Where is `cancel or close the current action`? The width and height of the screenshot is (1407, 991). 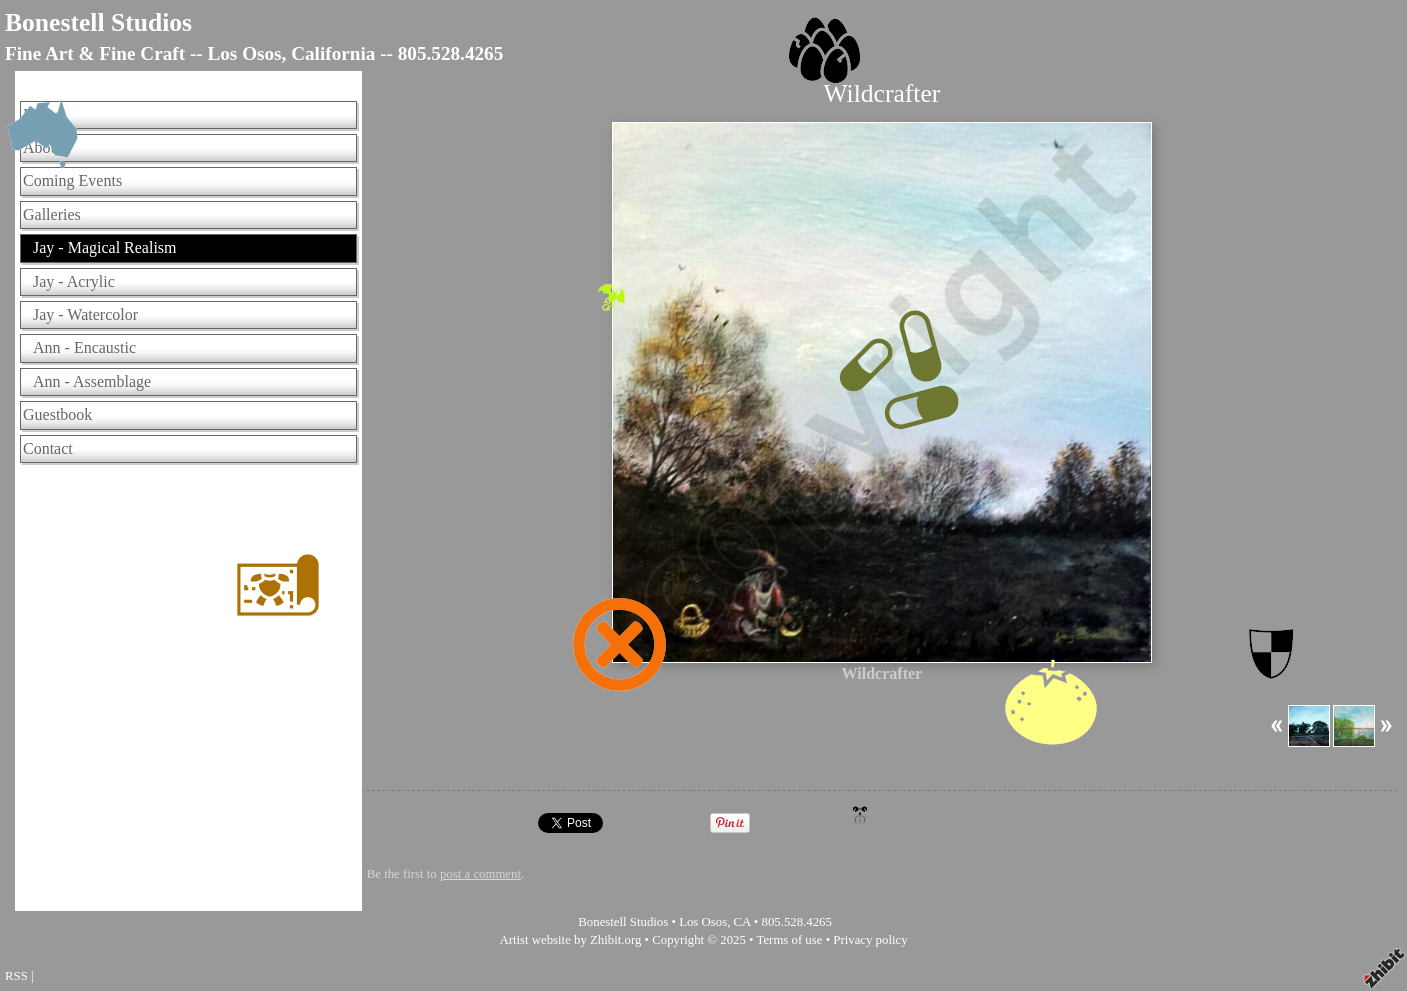 cancel or close the current action is located at coordinates (619, 644).